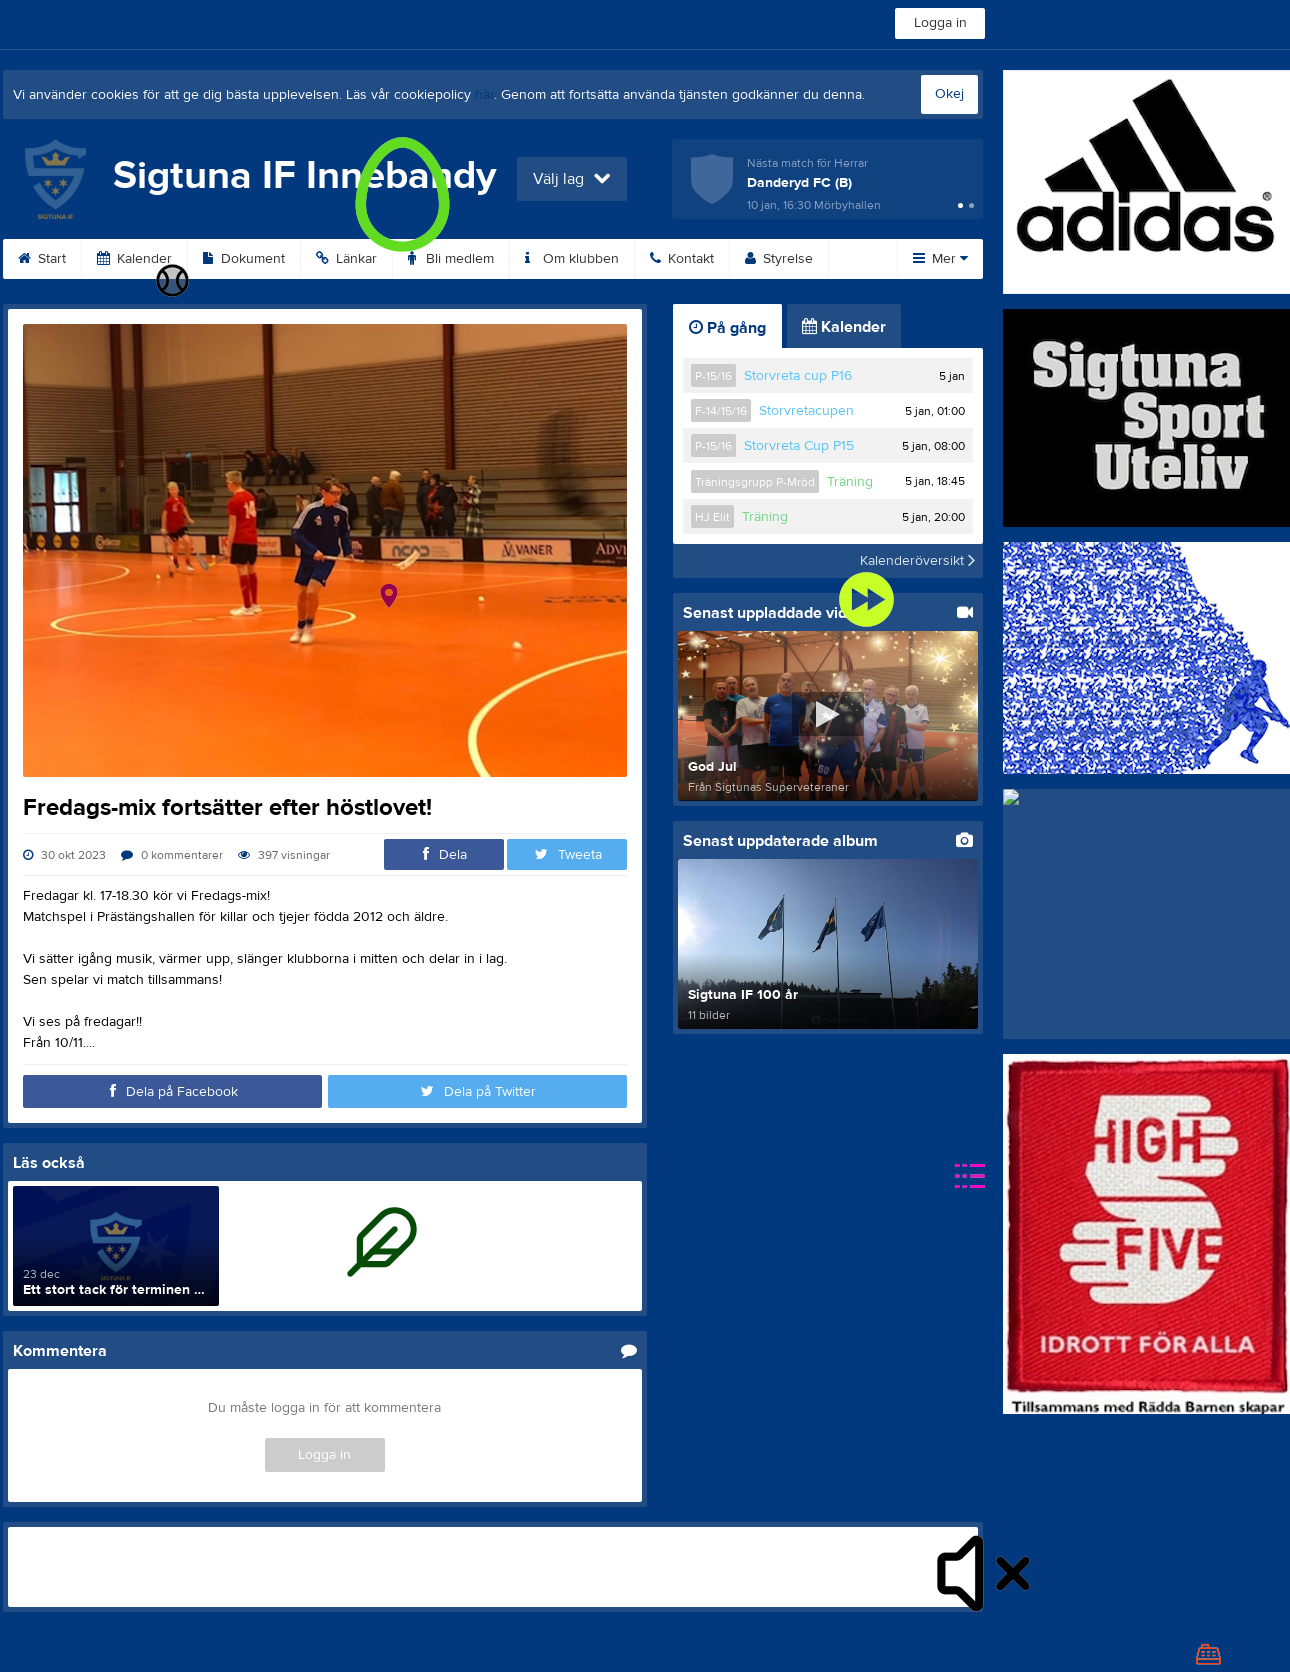 Image resolution: width=1290 pixels, height=1672 pixels. I want to click on open point of sale system, so click(1208, 1655).